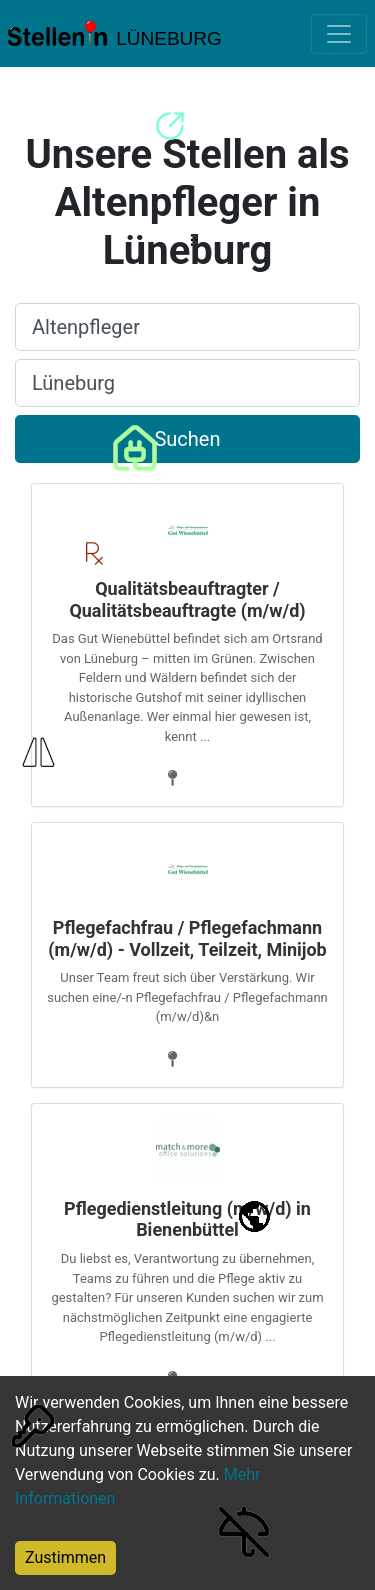 The width and height of the screenshot is (375, 1590). What do you see at coordinates (135, 449) in the screenshot?
I see `access smart home power settings` at bounding box center [135, 449].